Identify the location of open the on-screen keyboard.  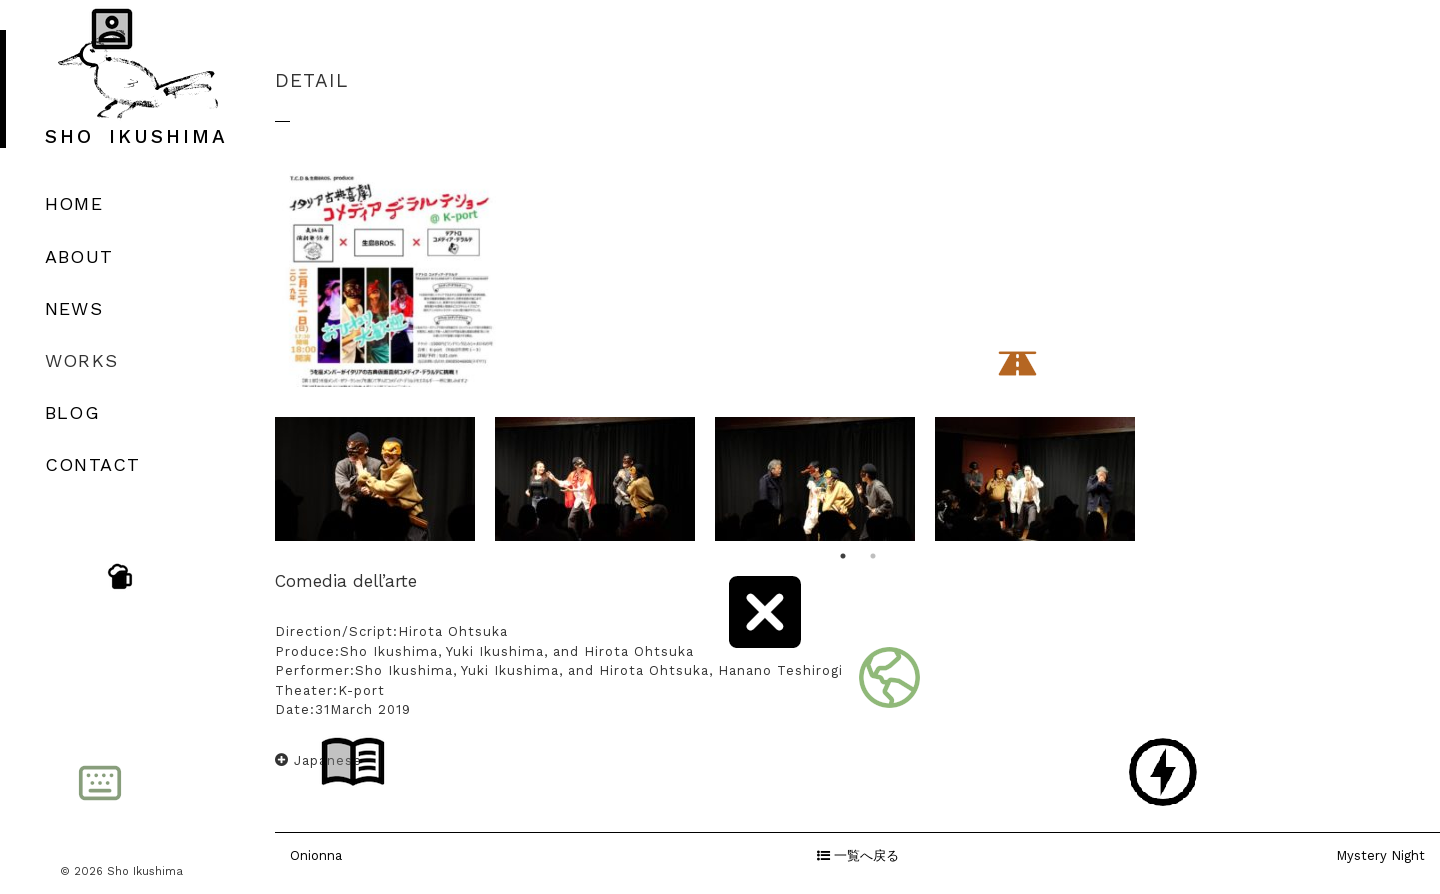
(100, 783).